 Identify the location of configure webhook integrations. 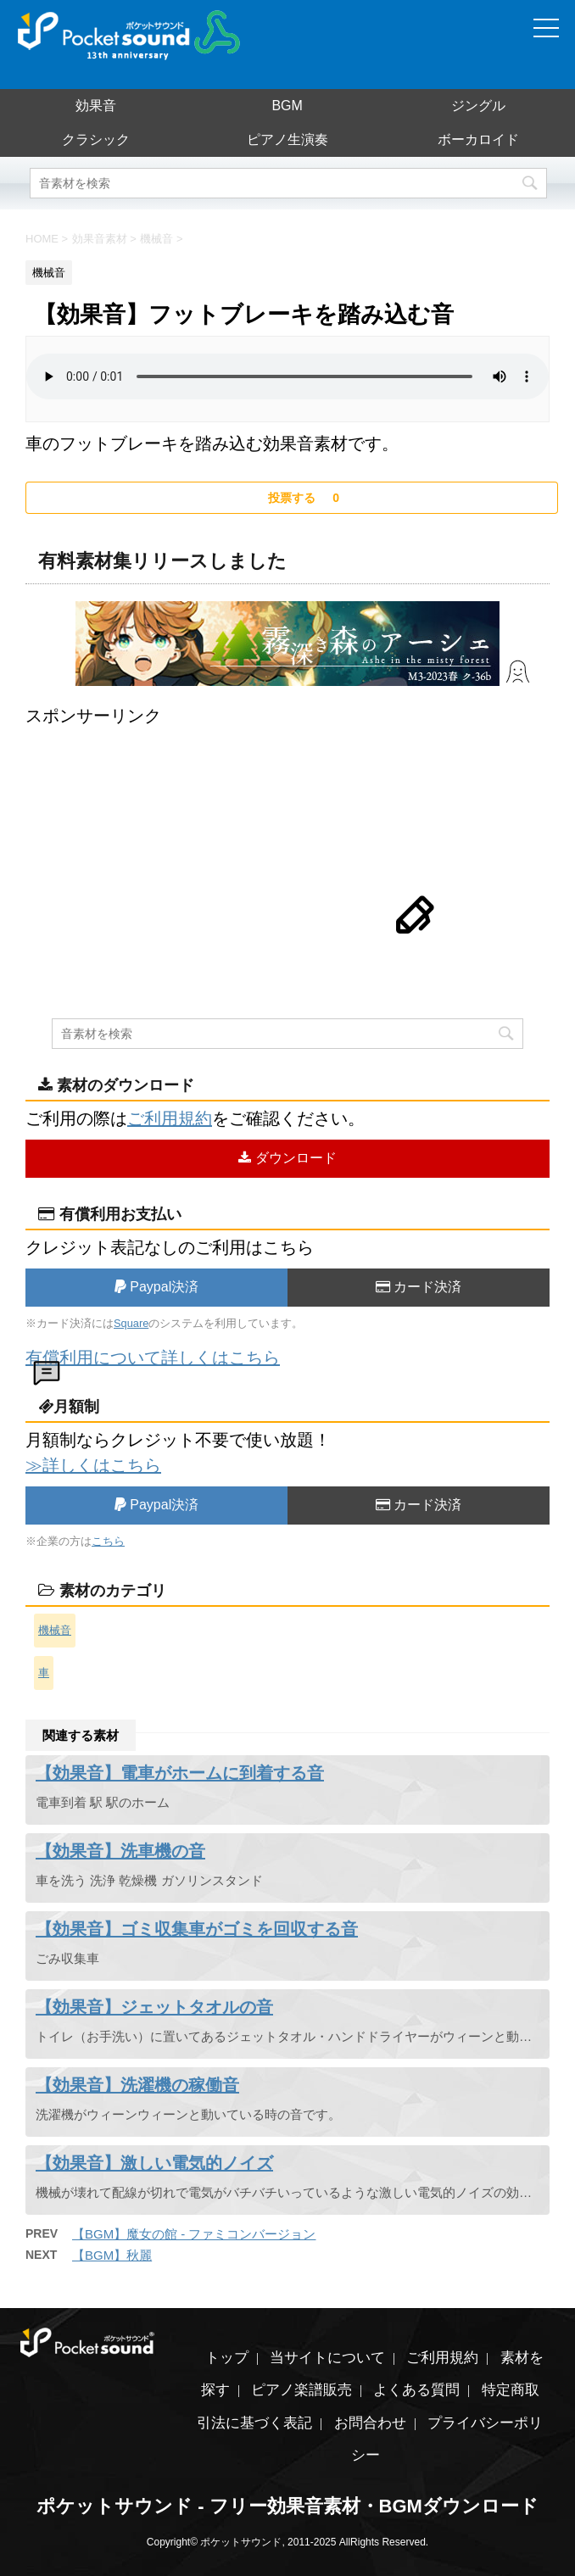
(217, 33).